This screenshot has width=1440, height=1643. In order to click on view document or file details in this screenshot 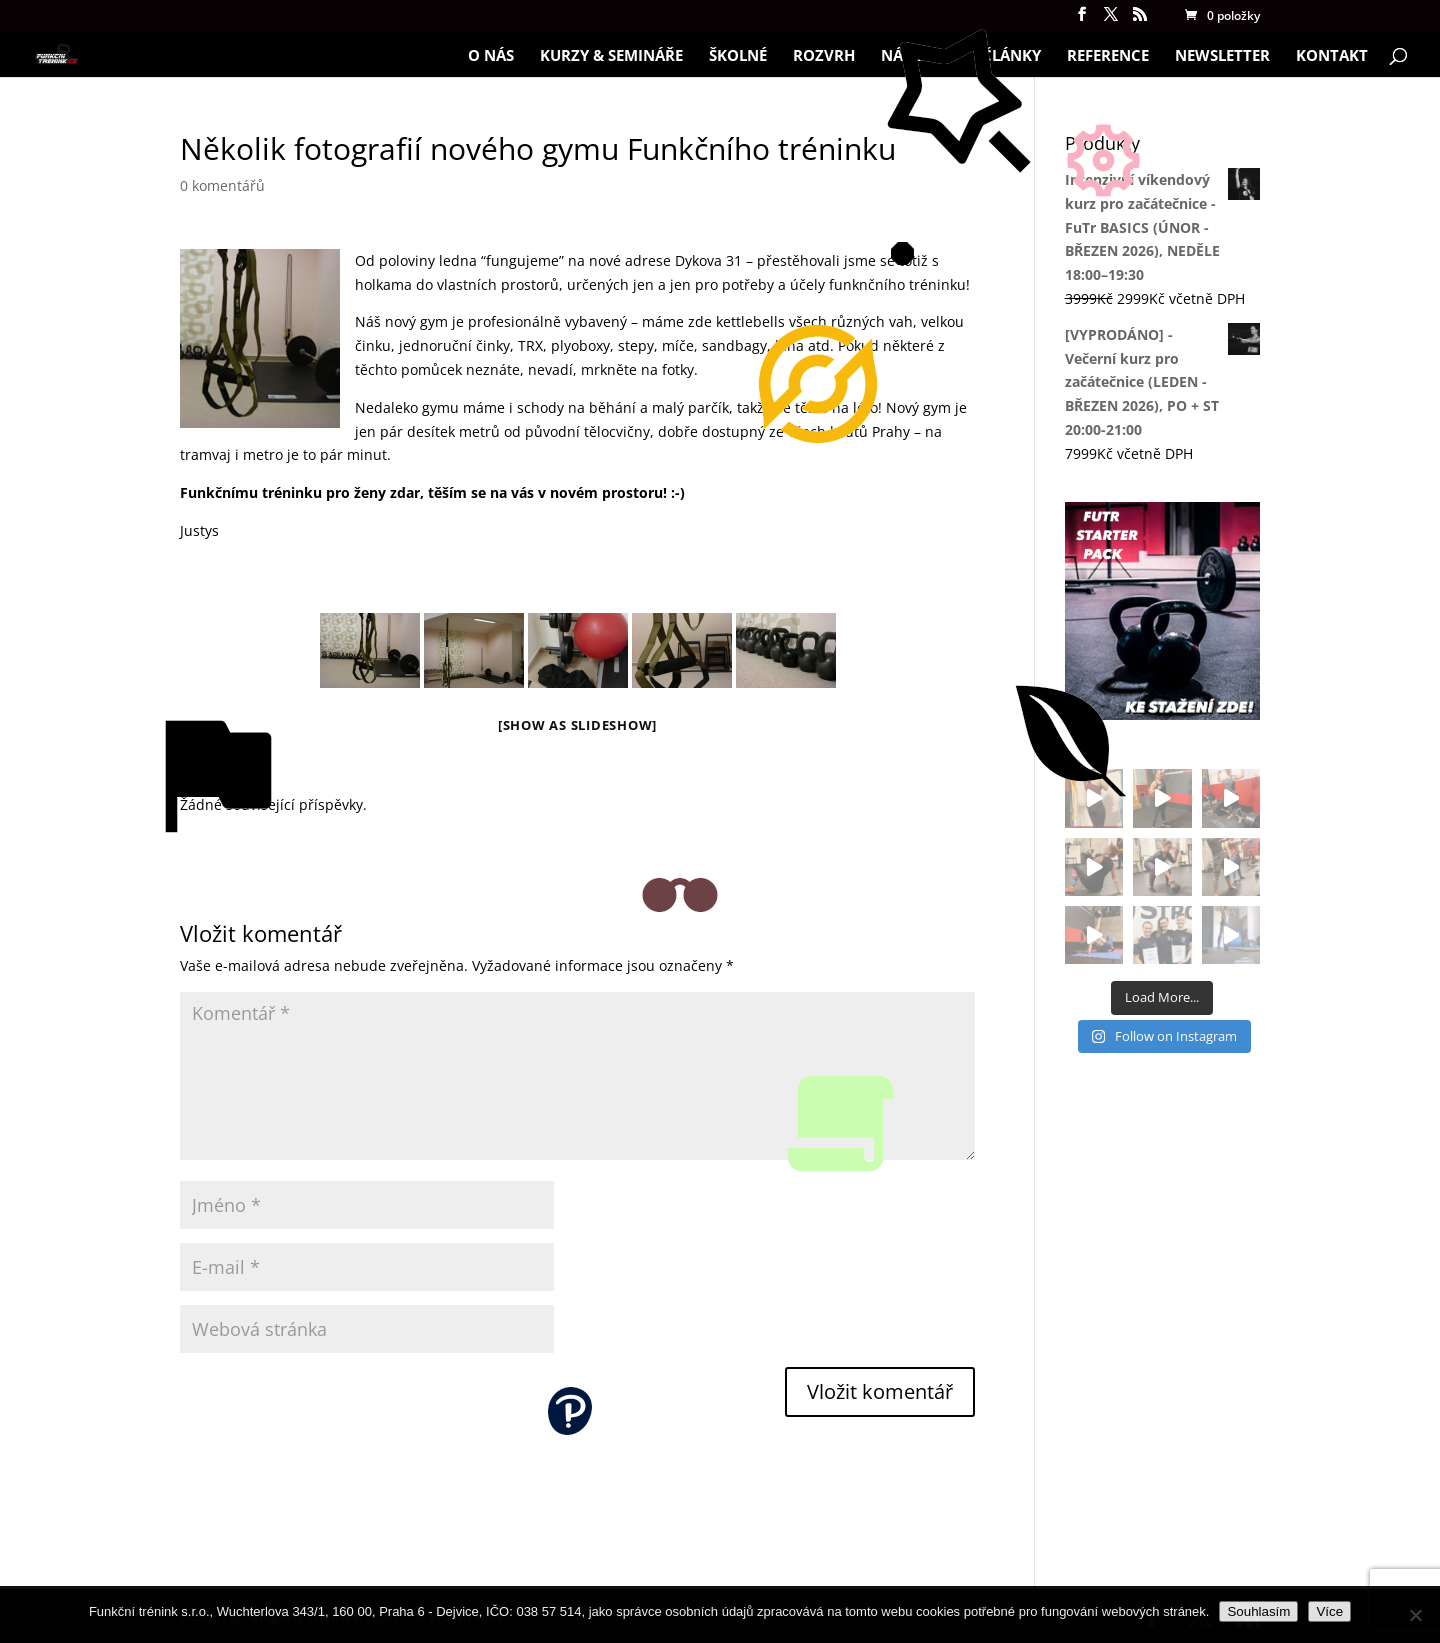, I will do `click(840, 1123)`.